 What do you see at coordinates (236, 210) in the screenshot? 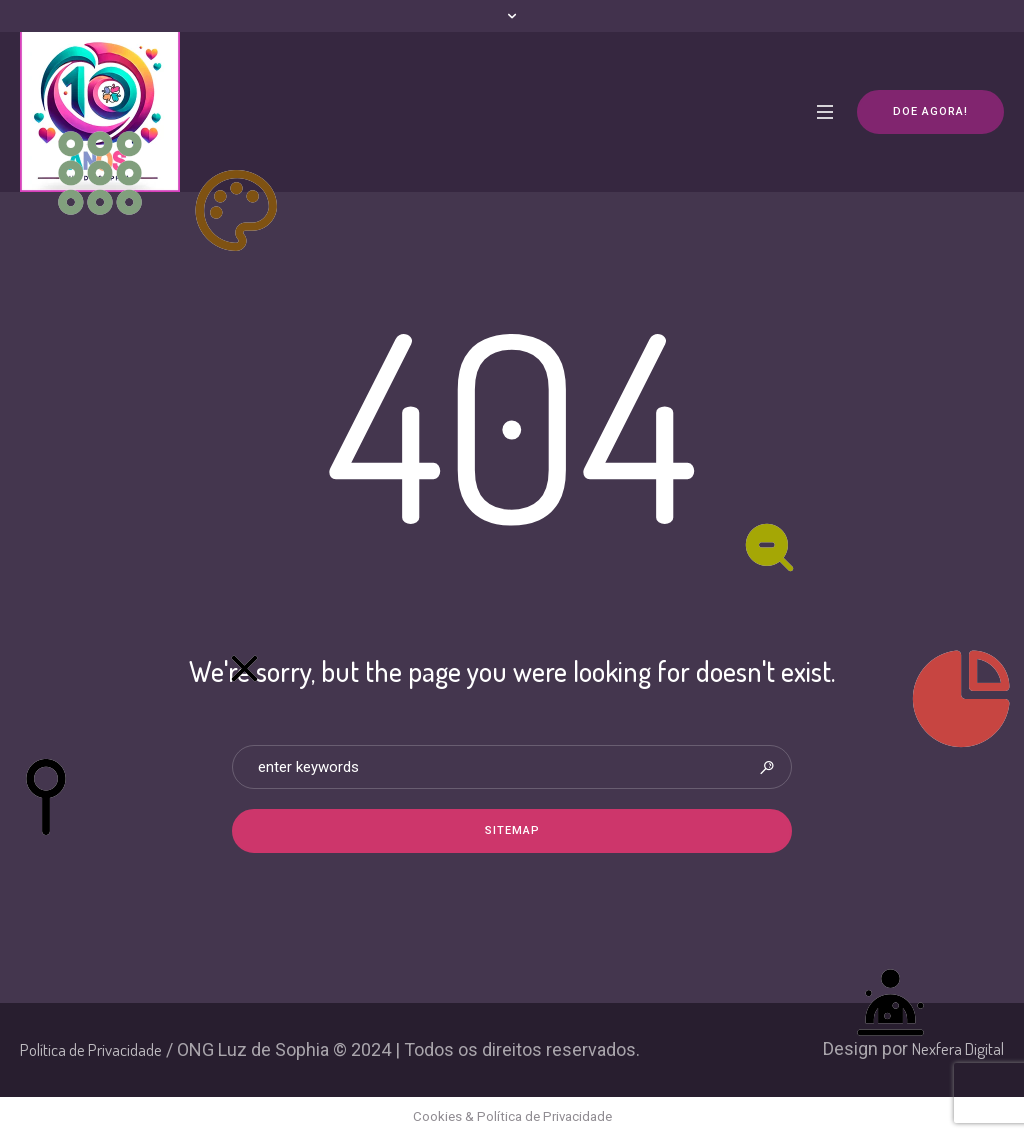
I see `customize theme or color settings` at bounding box center [236, 210].